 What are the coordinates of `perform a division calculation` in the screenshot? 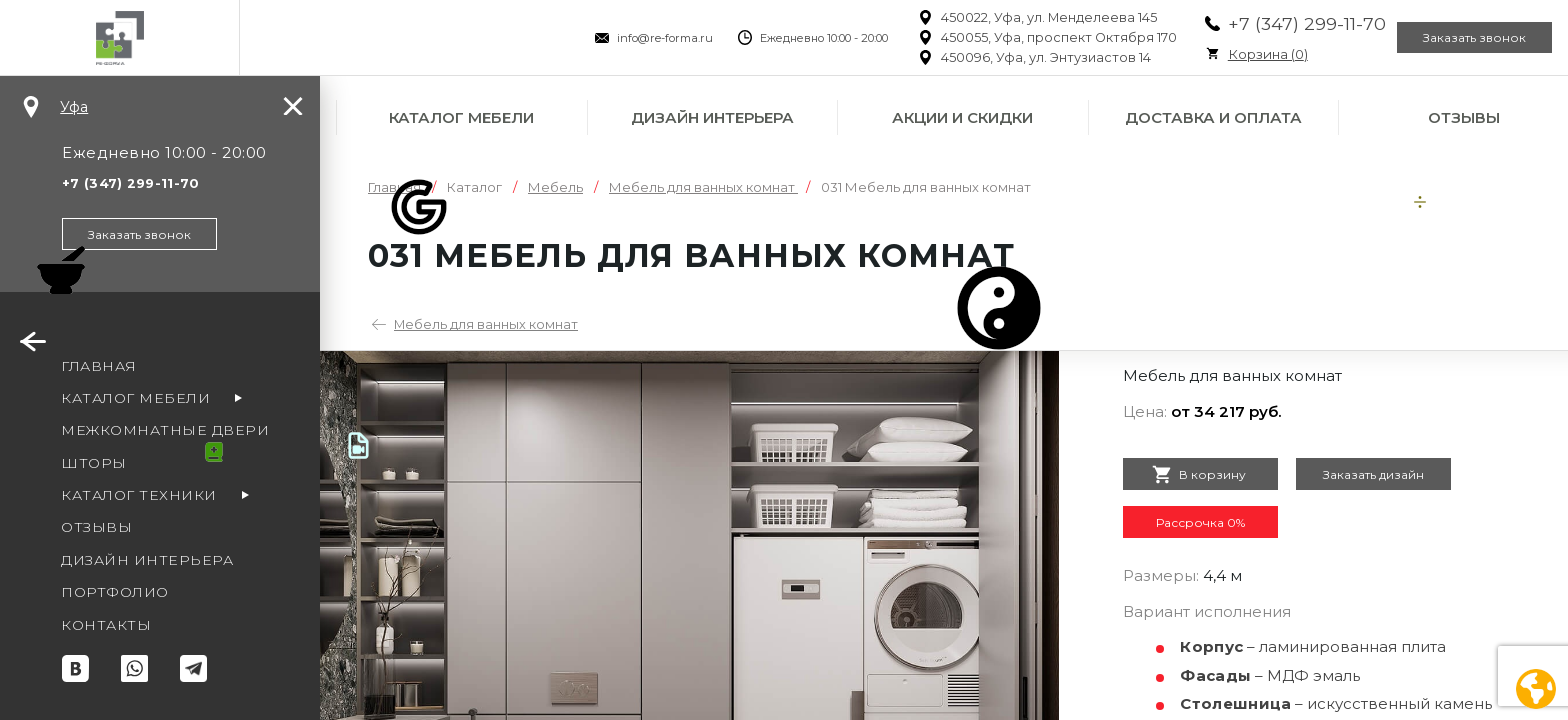 It's located at (1420, 202).